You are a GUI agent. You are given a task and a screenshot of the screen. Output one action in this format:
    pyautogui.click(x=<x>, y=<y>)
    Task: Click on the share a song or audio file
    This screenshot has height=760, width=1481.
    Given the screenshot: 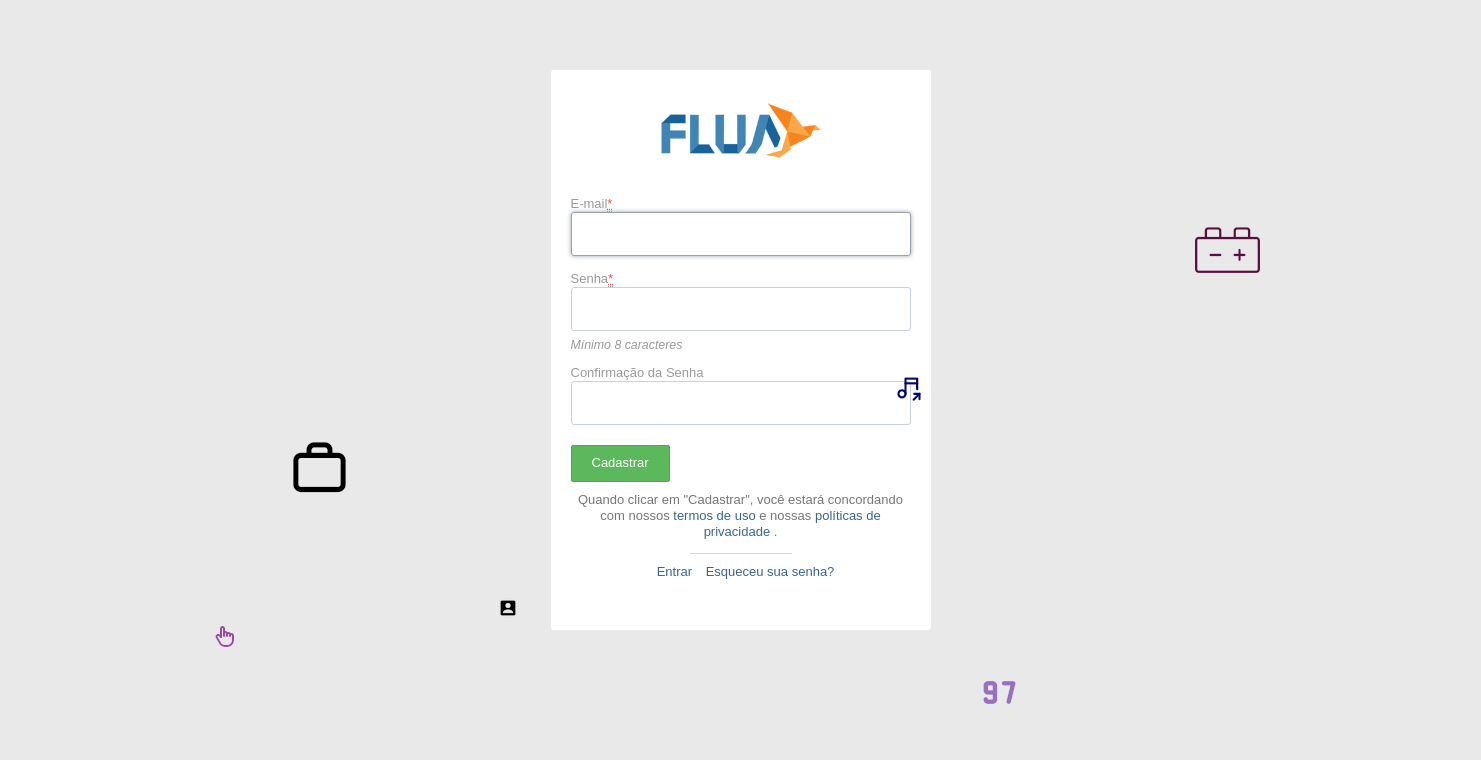 What is the action you would take?
    pyautogui.click(x=909, y=388)
    